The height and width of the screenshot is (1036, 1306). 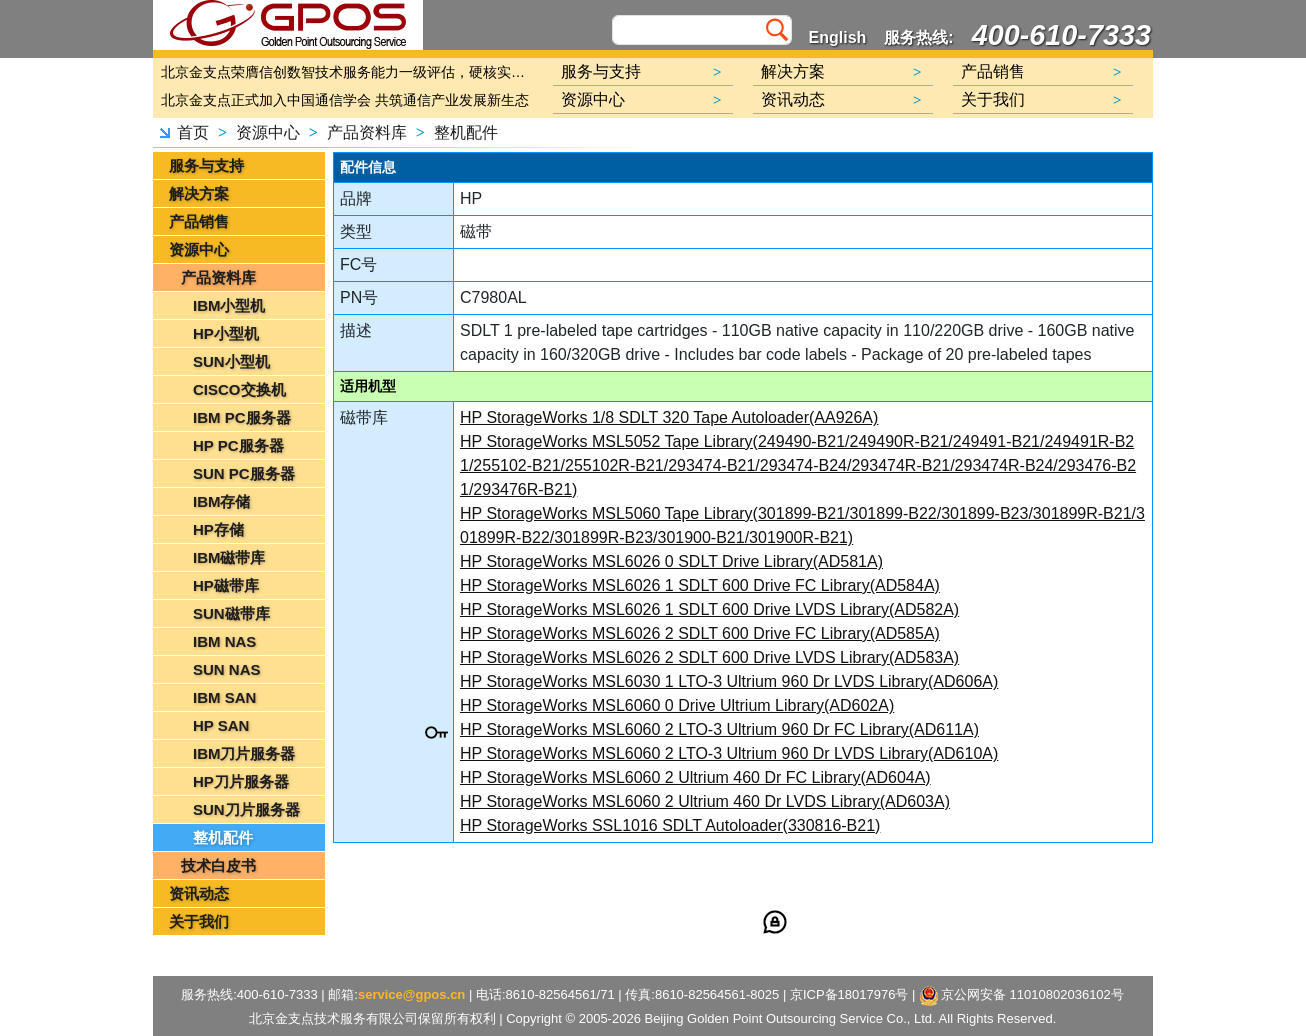 I want to click on access security or encryption settings, so click(x=436, y=732).